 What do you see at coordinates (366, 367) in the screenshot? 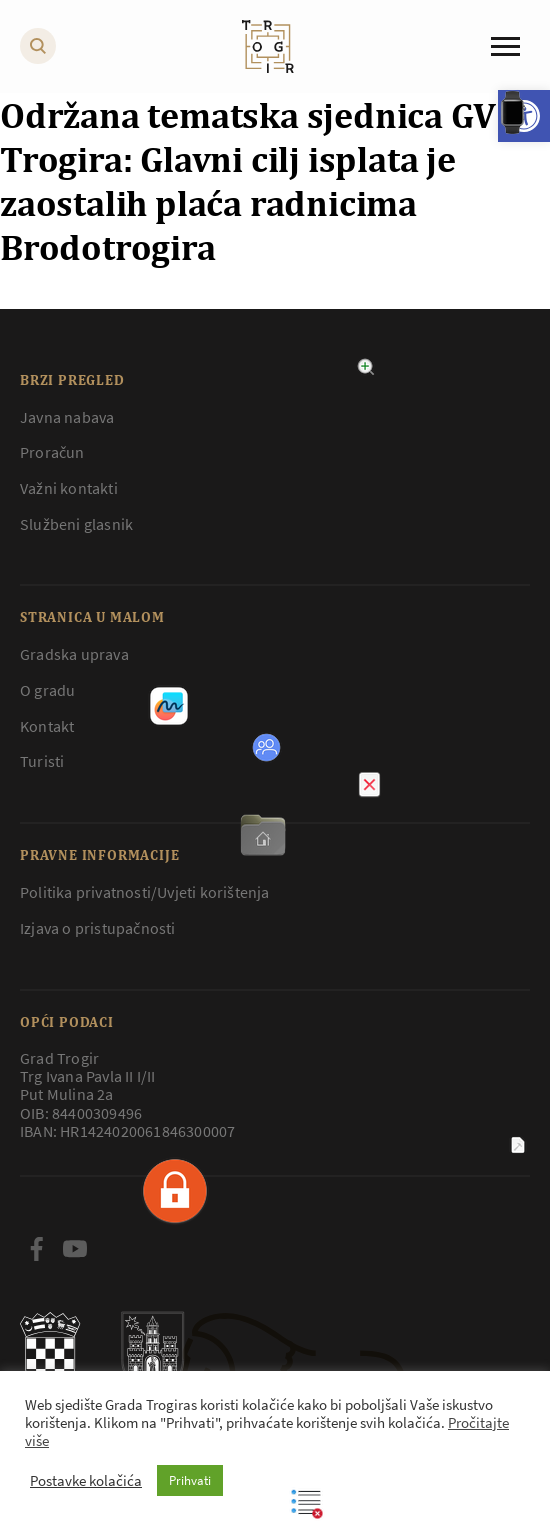
I see `zoom in on content or image` at bounding box center [366, 367].